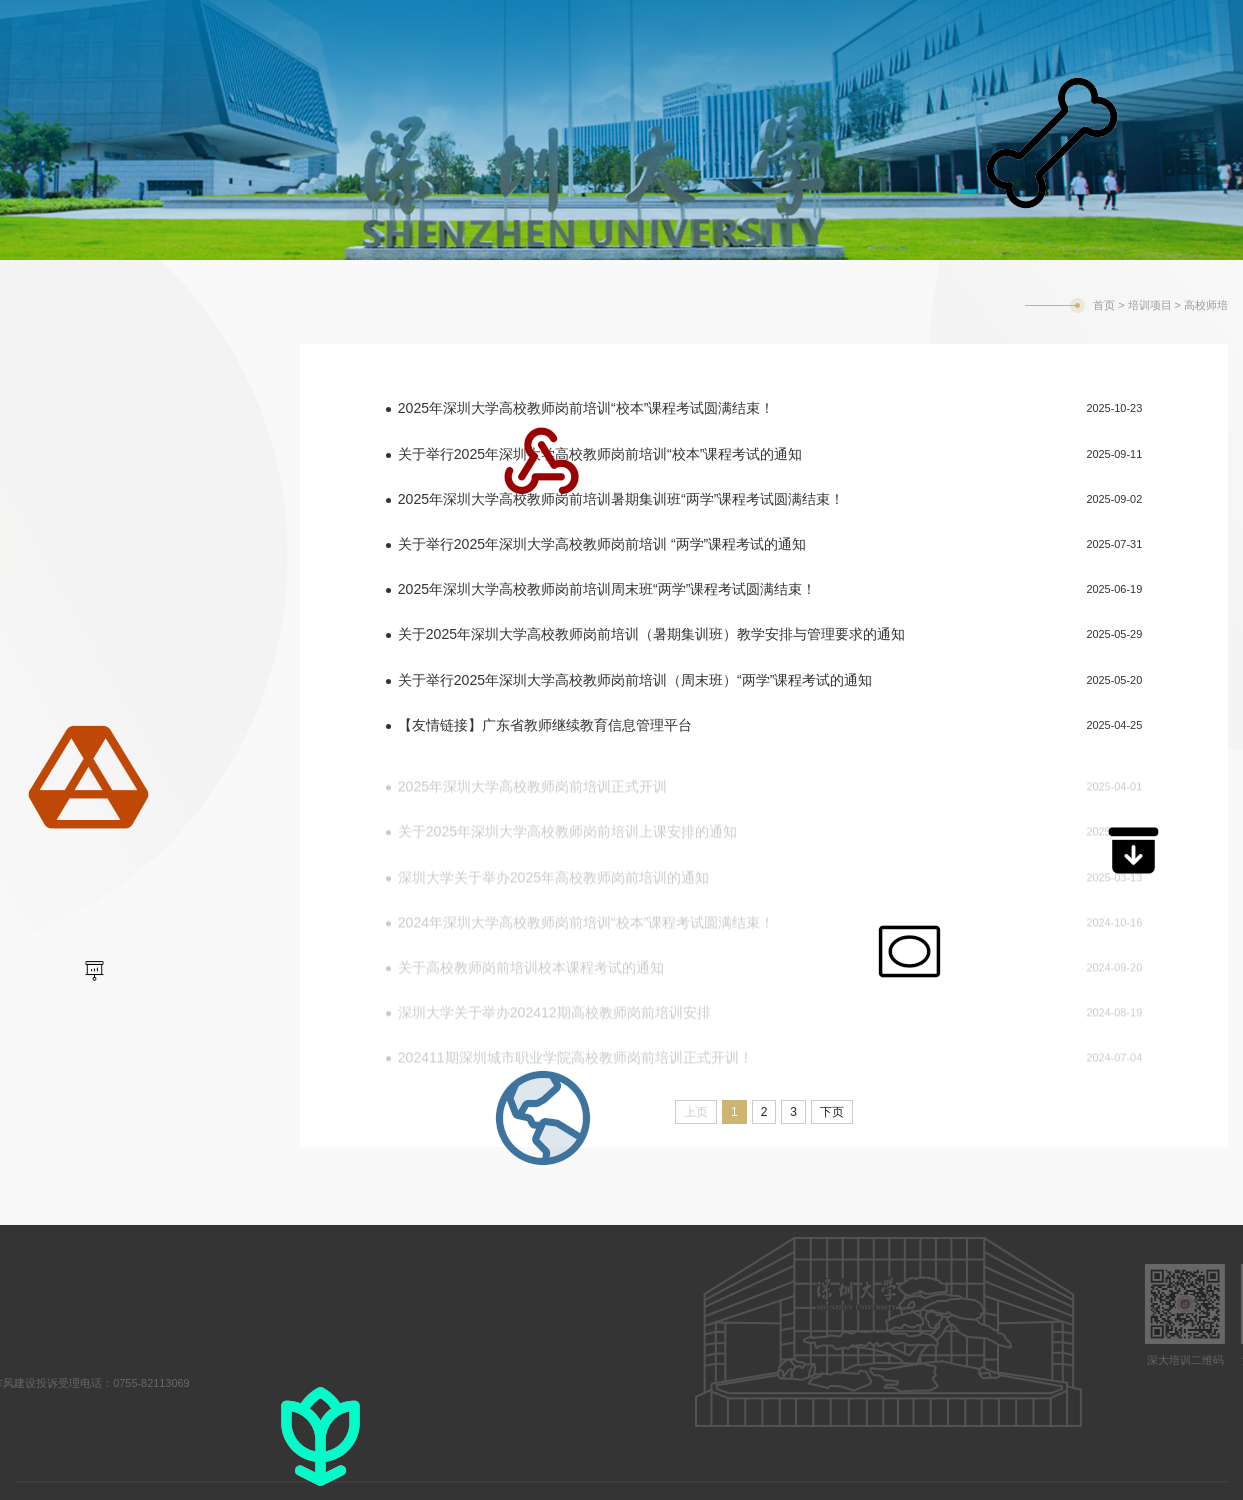 This screenshot has width=1243, height=1500. Describe the element at coordinates (541, 464) in the screenshot. I see `configure webhook integrations` at that location.